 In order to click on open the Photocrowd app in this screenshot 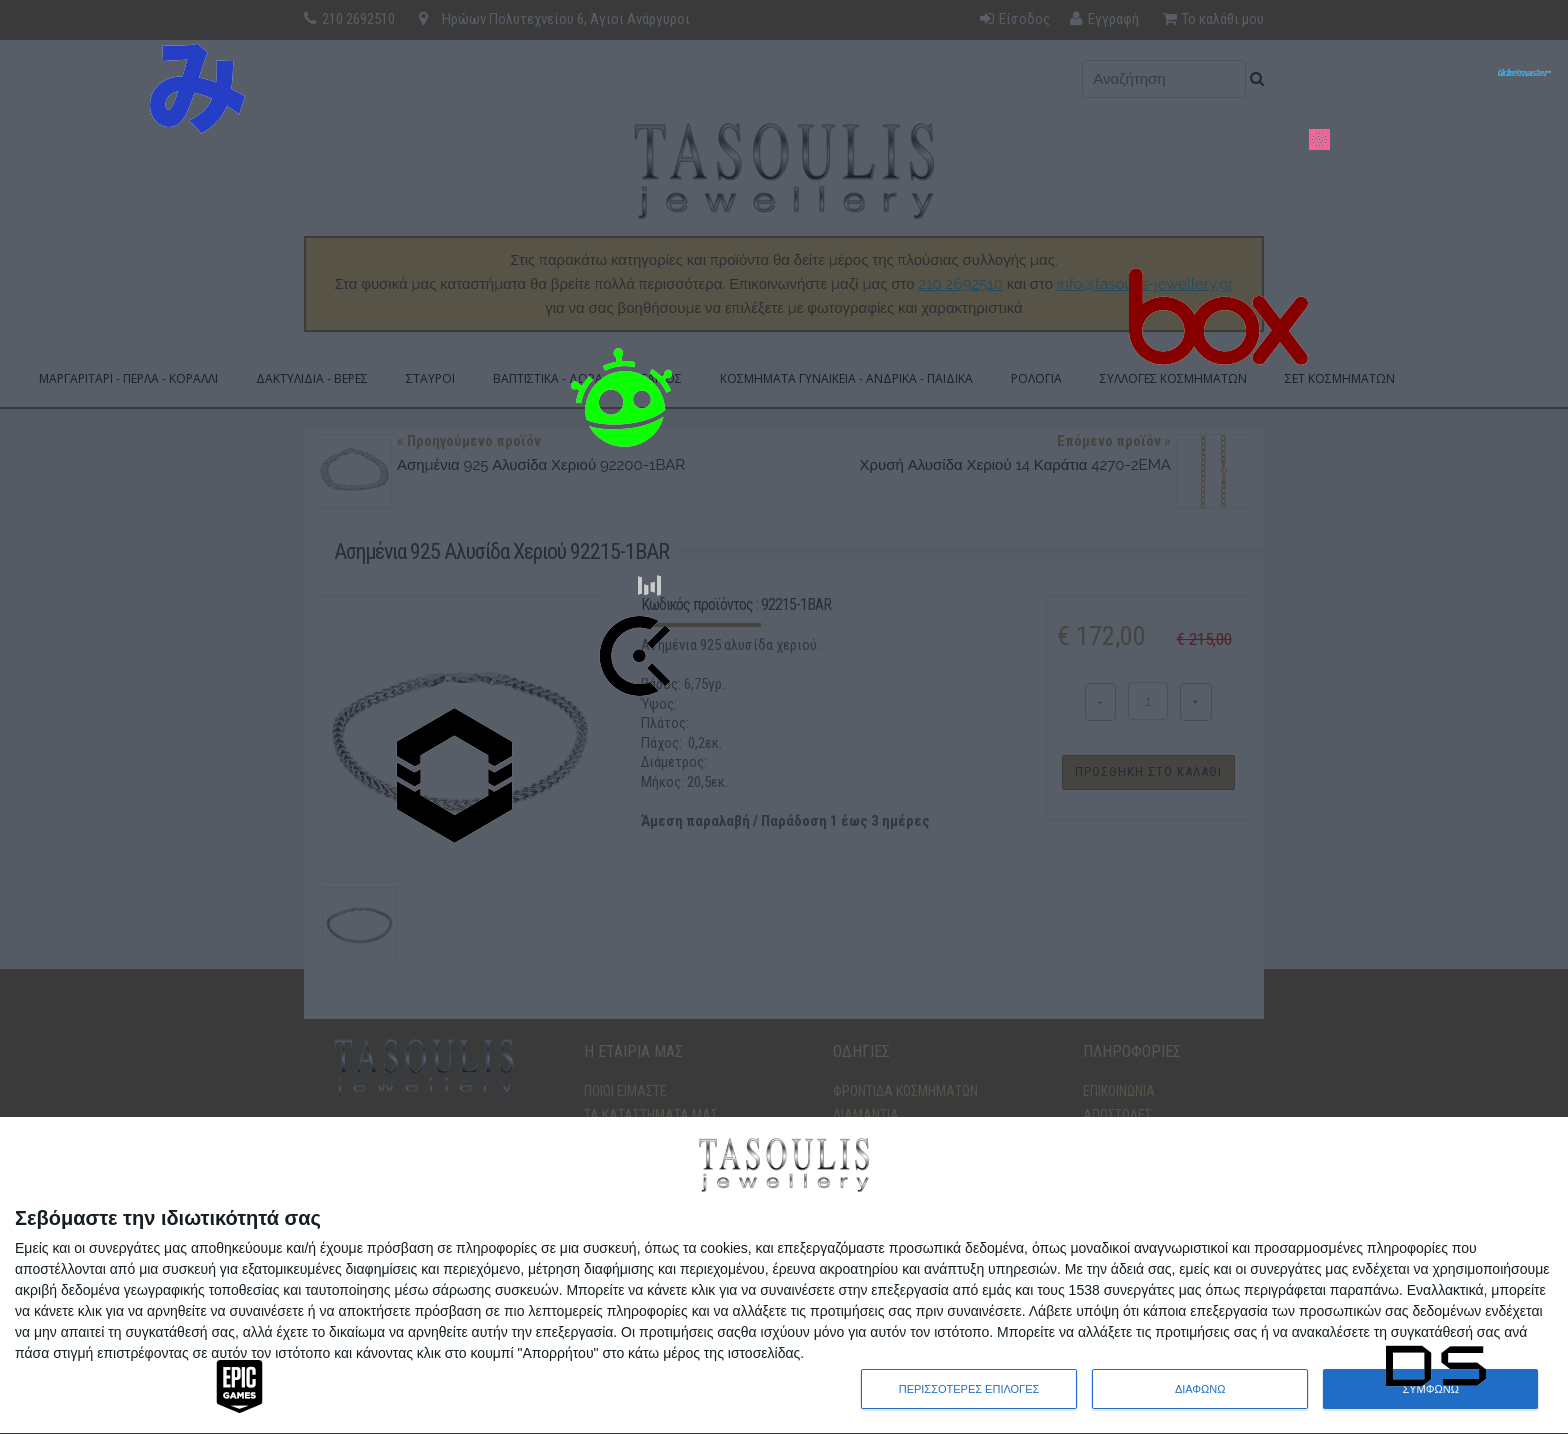, I will do `click(1319, 139)`.